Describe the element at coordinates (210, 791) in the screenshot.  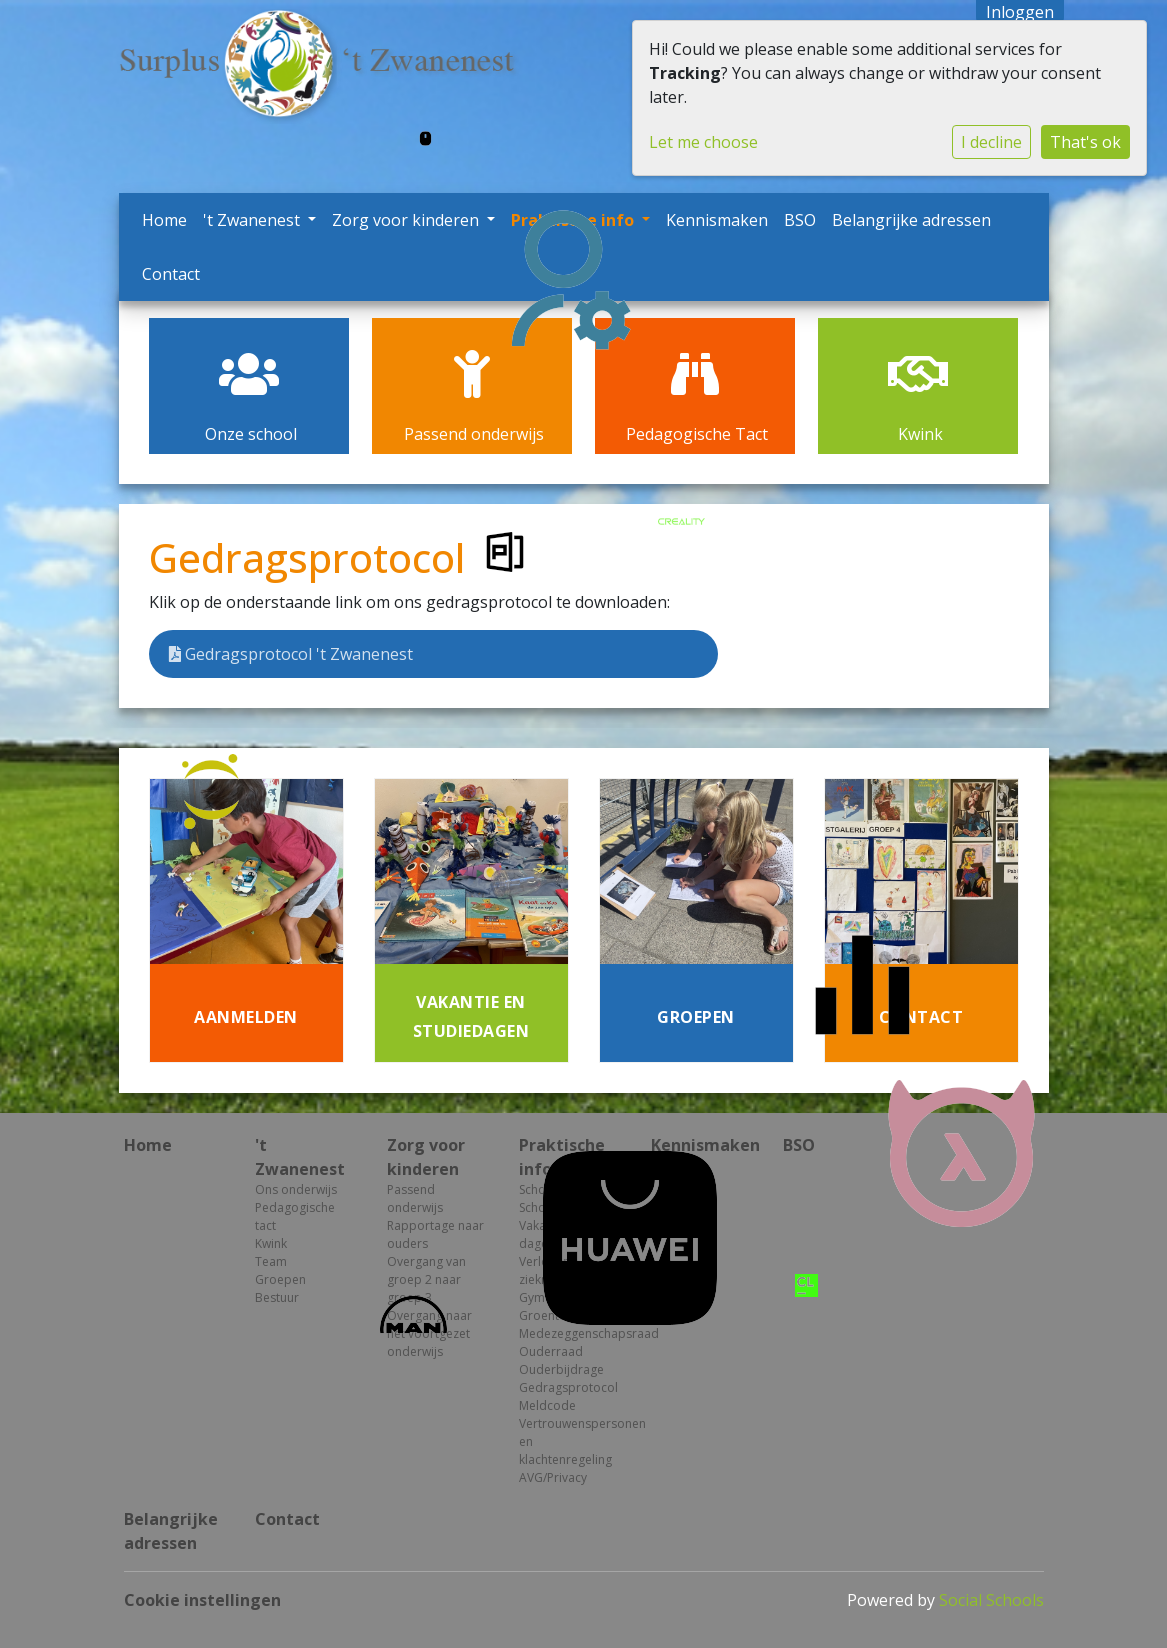
I see `open Jupyter notebook environment` at that location.